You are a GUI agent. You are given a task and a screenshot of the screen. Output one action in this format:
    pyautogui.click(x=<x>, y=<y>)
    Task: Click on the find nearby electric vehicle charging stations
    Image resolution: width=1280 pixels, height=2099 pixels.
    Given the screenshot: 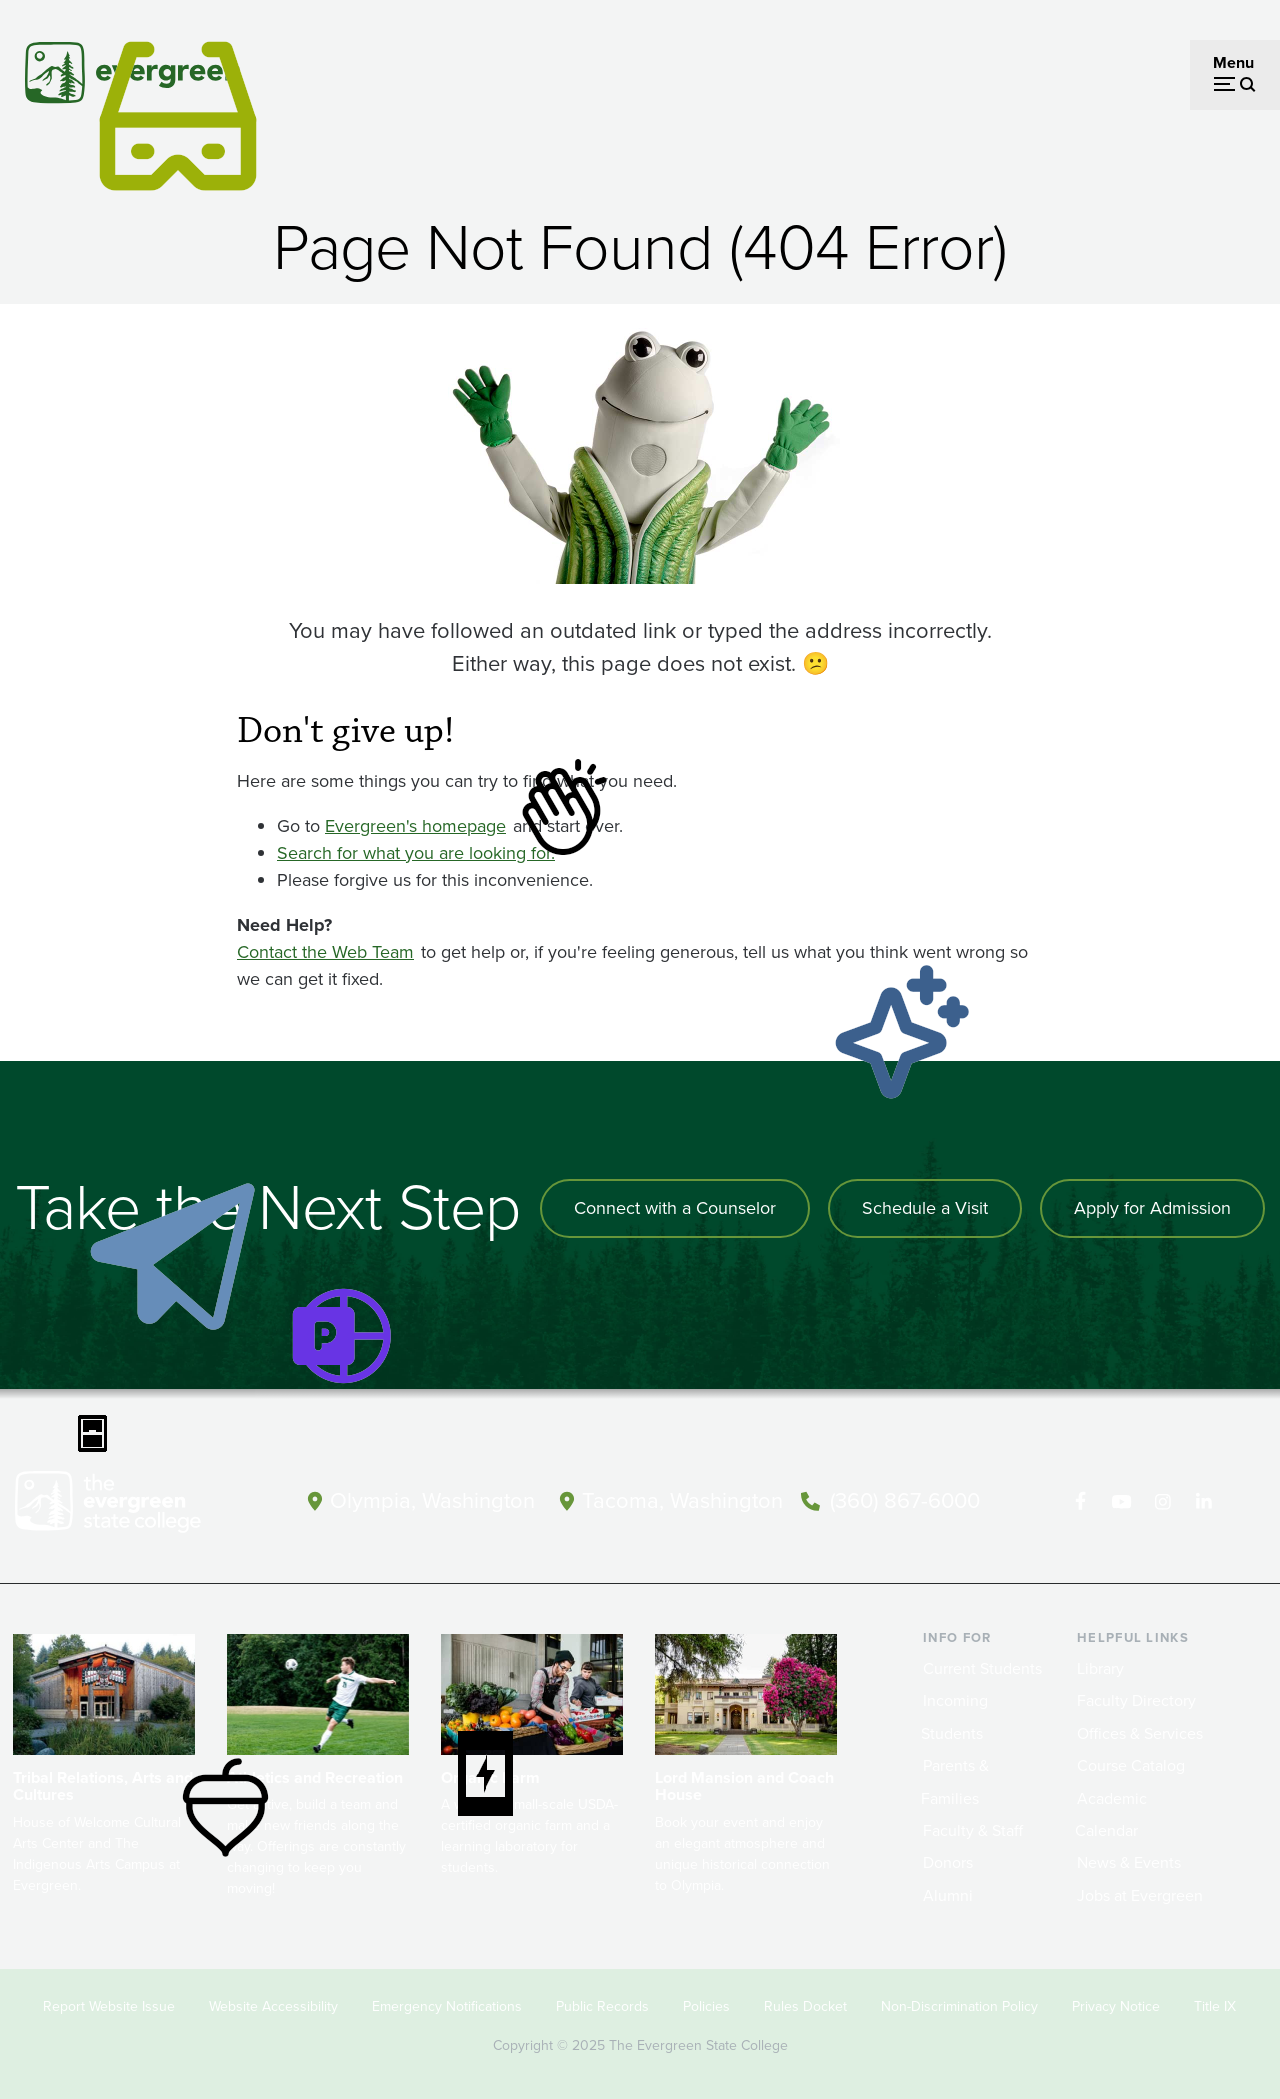 What is the action you would take?
    pyautogui.click(x=485, y=1773)
    